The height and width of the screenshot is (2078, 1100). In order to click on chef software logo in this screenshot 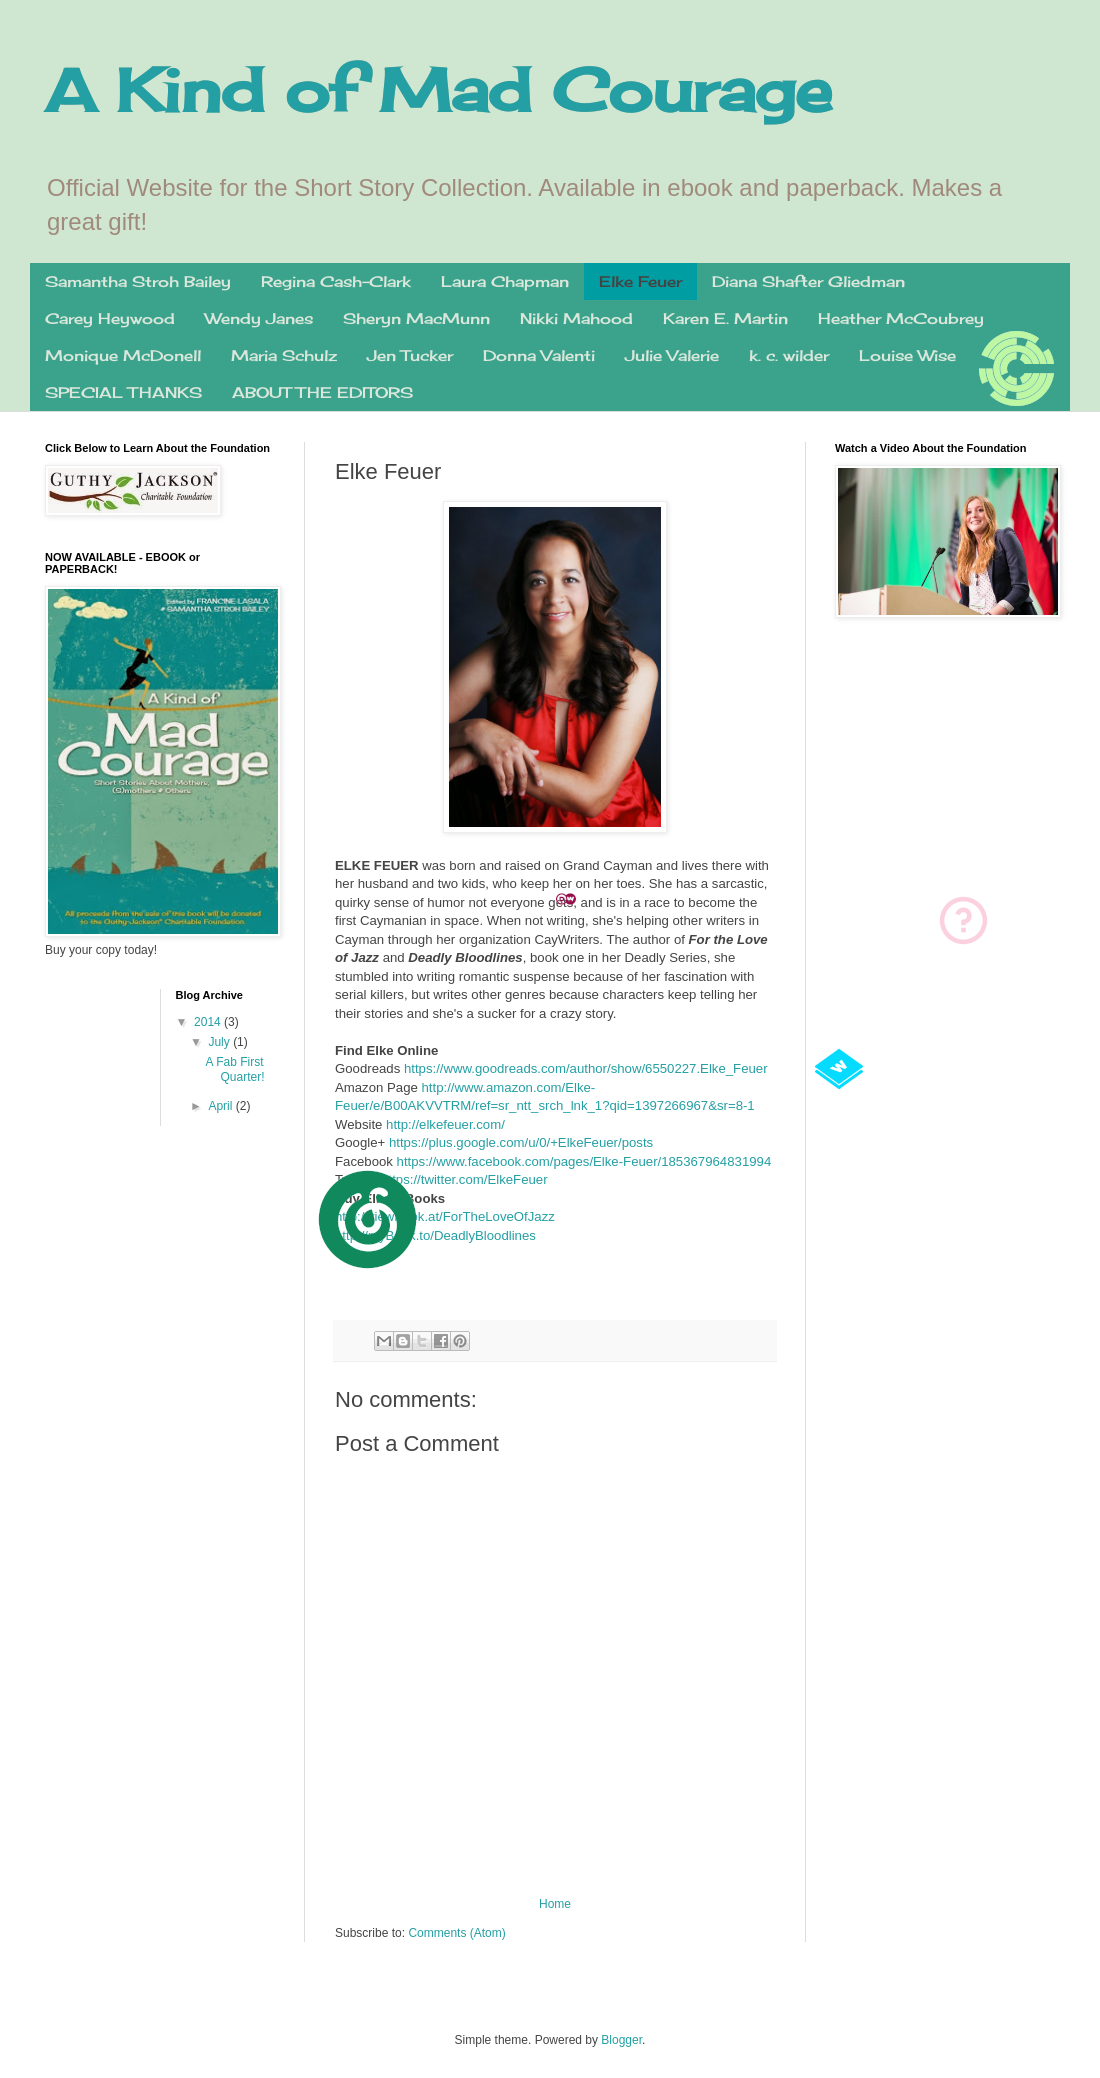, I will do `click(1016, 368)`.